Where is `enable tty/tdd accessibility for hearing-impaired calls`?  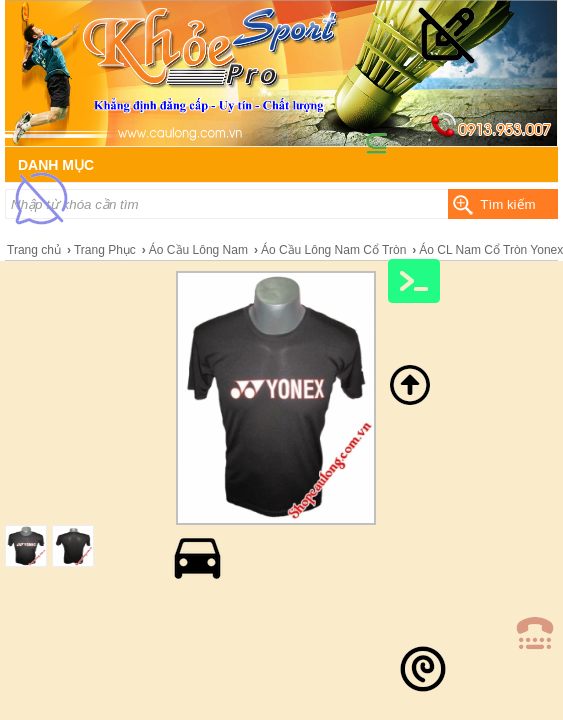
enable tty/tdd accessibility for hearing-impaired calls is located at coordinates (535, 633).